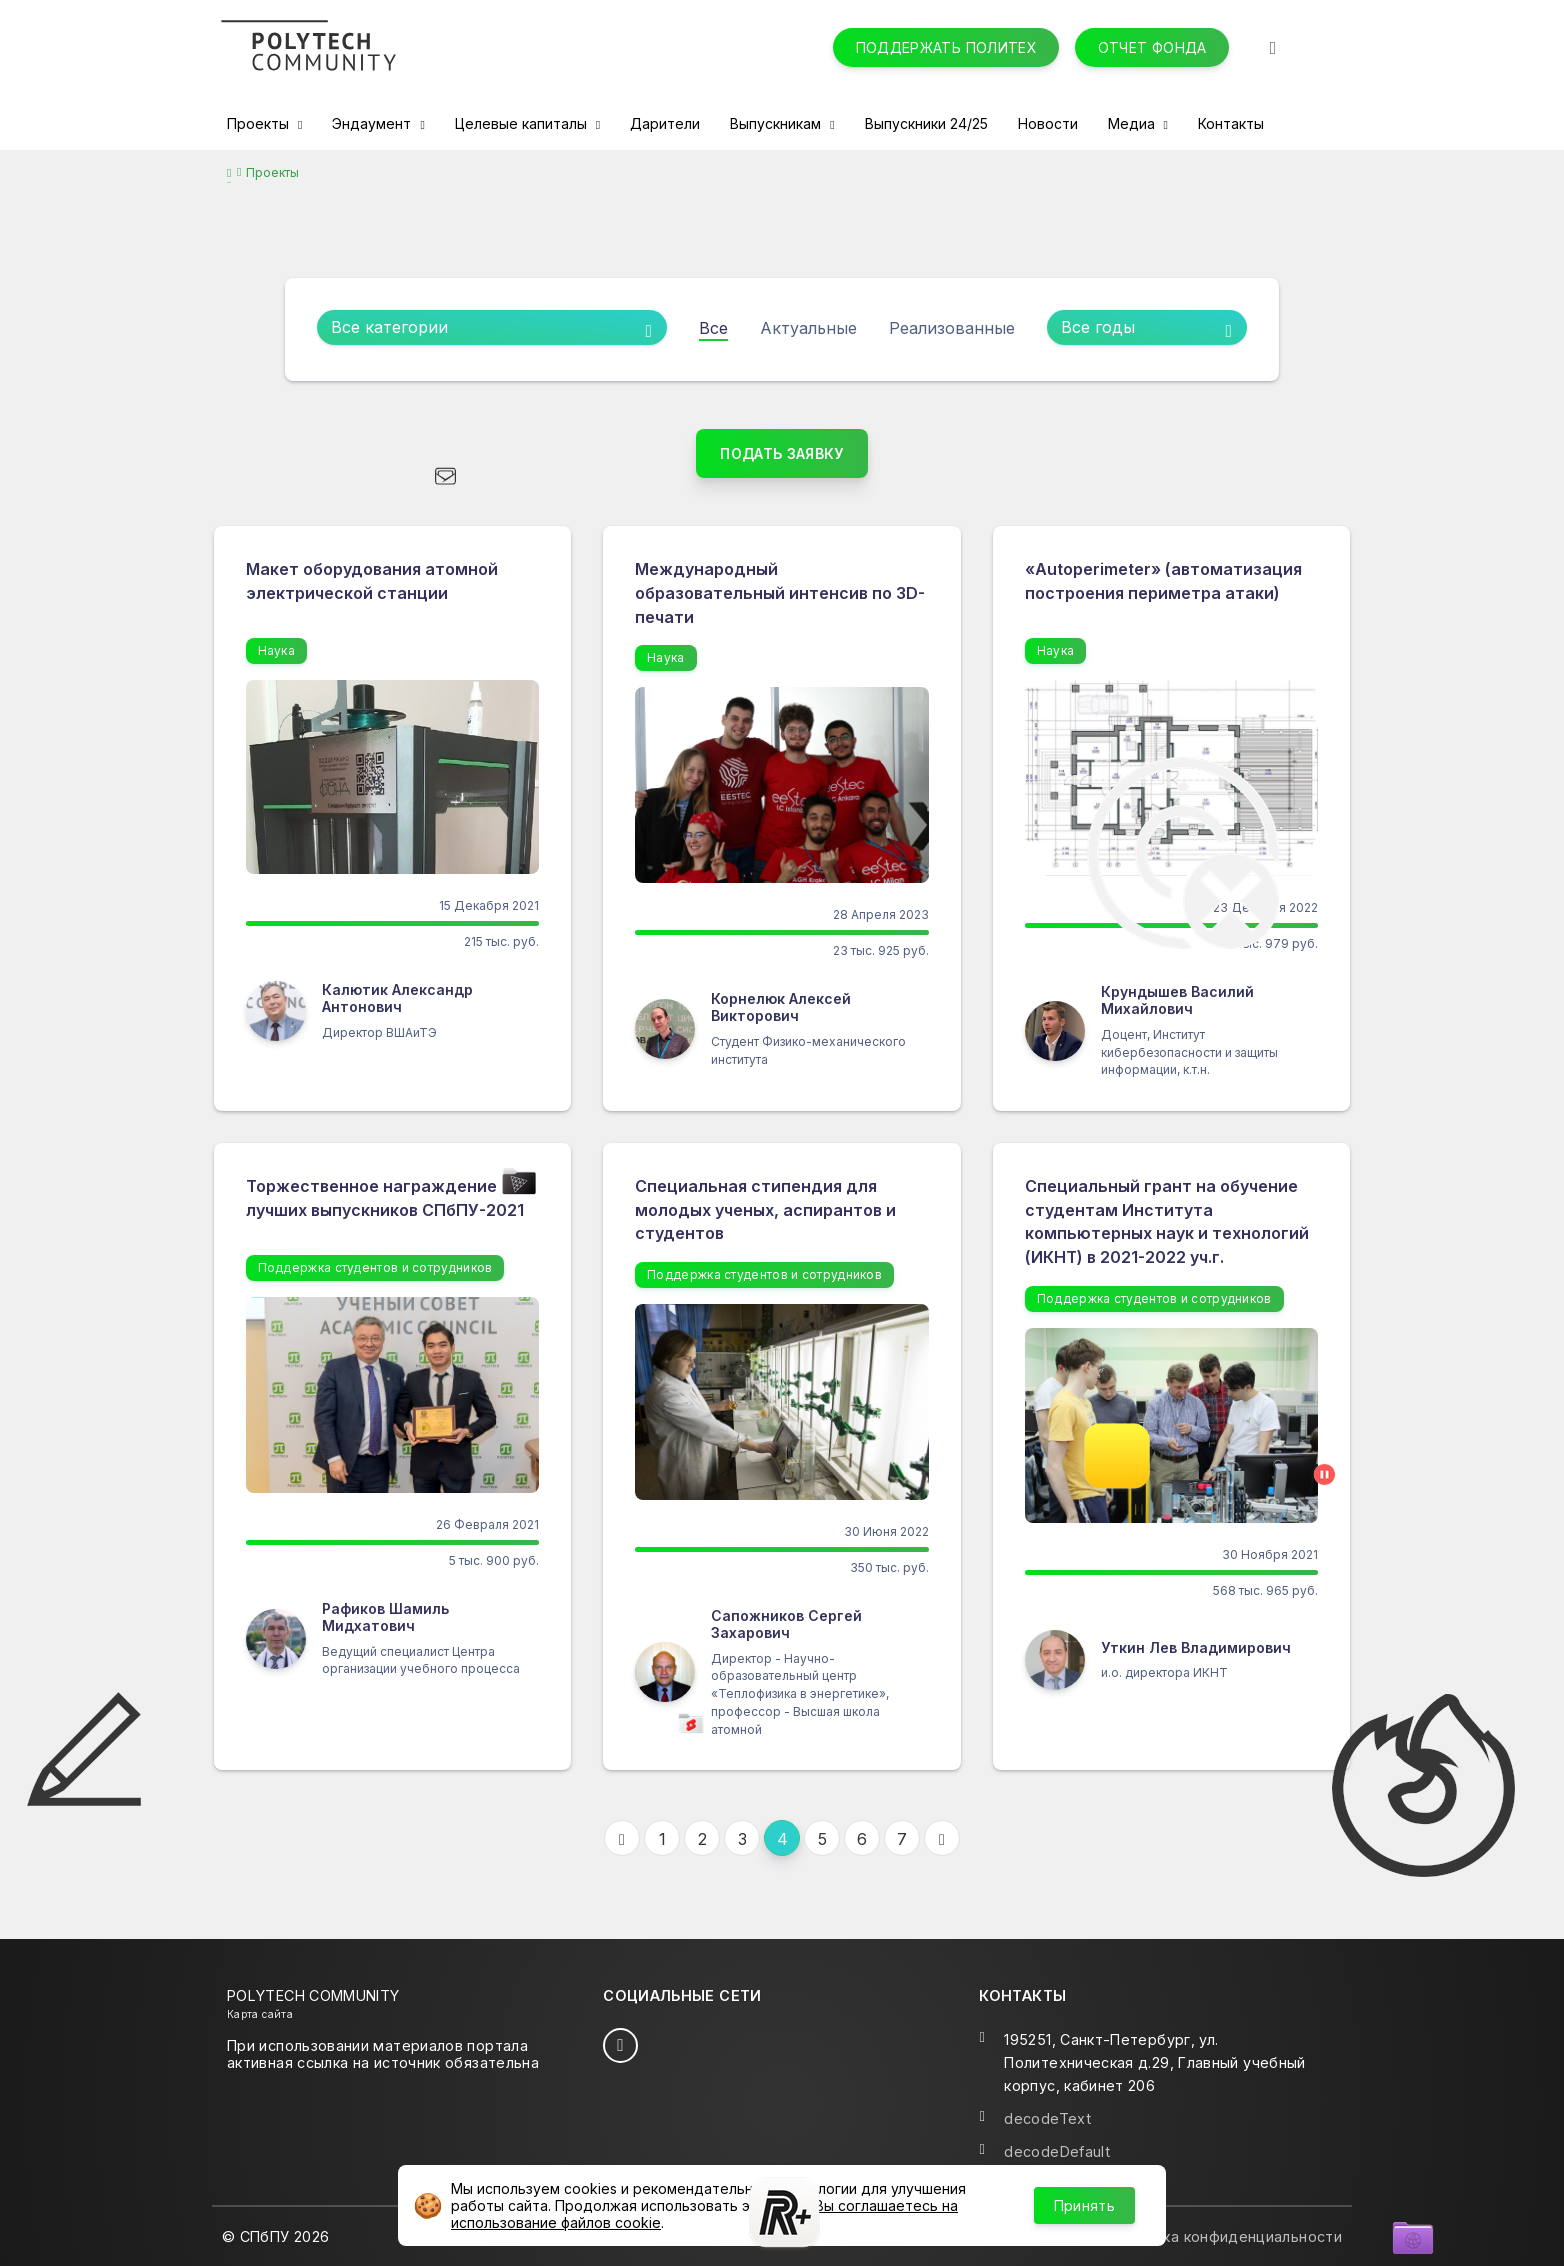 The height and width of the screenshot is (2266, 1564). I want to click on folder containing three.js project files, so click(519, 1182).